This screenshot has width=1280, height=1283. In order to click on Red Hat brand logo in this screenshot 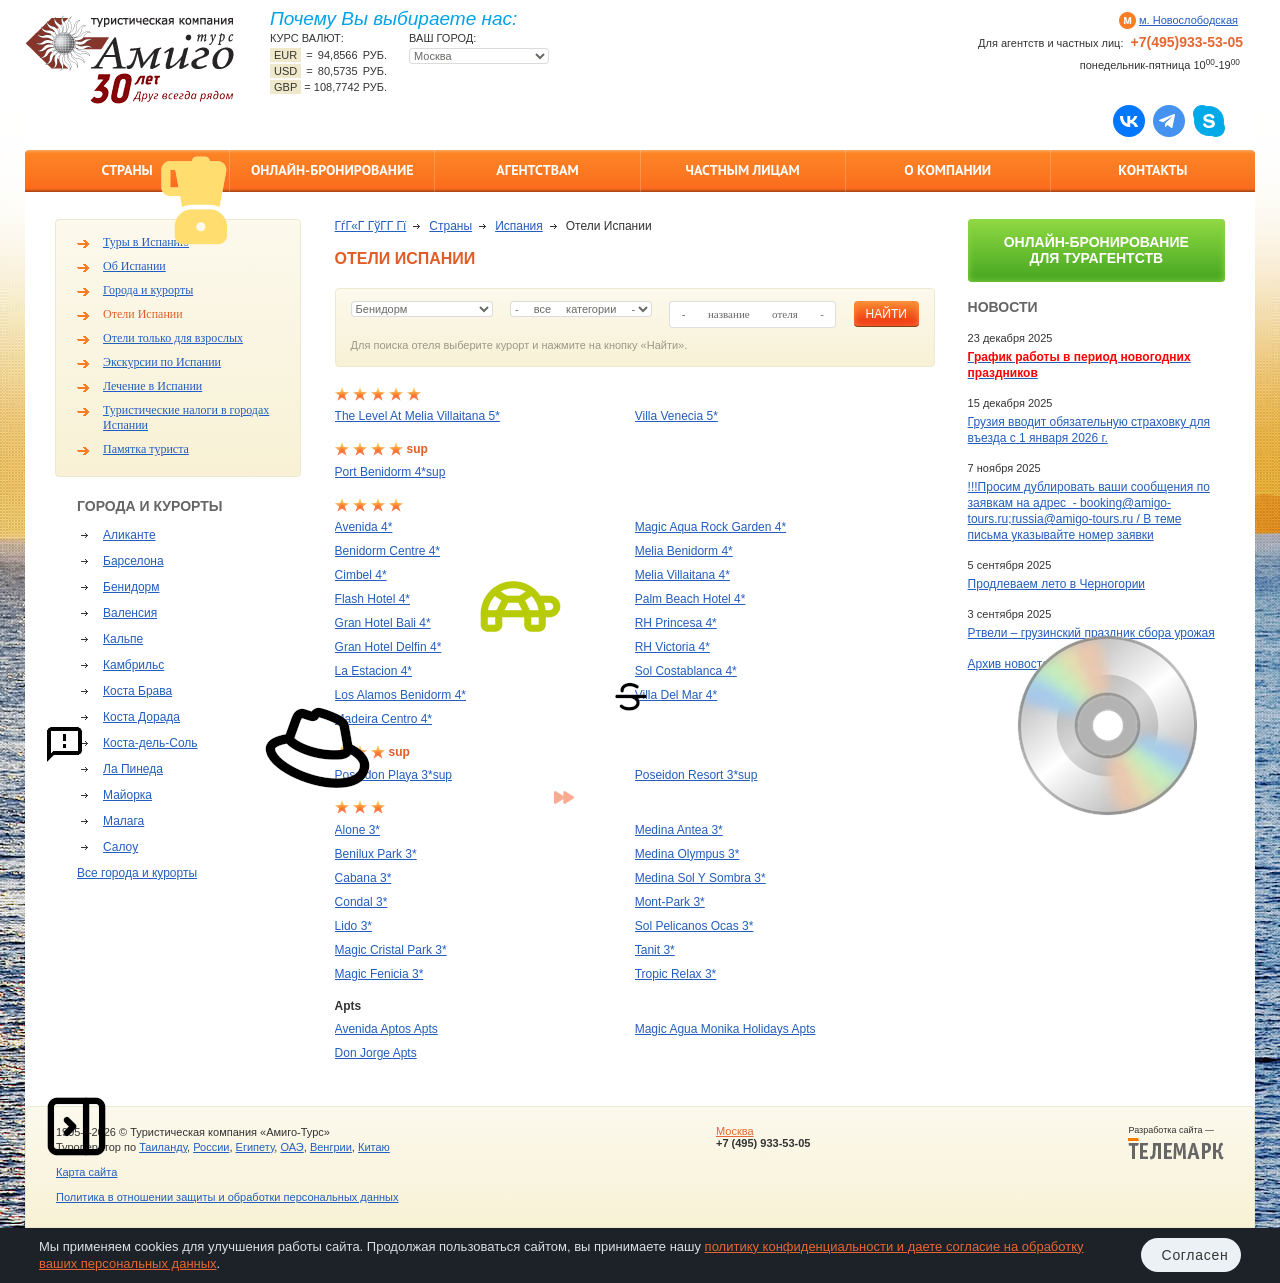, I will do `click(317, 745)`.